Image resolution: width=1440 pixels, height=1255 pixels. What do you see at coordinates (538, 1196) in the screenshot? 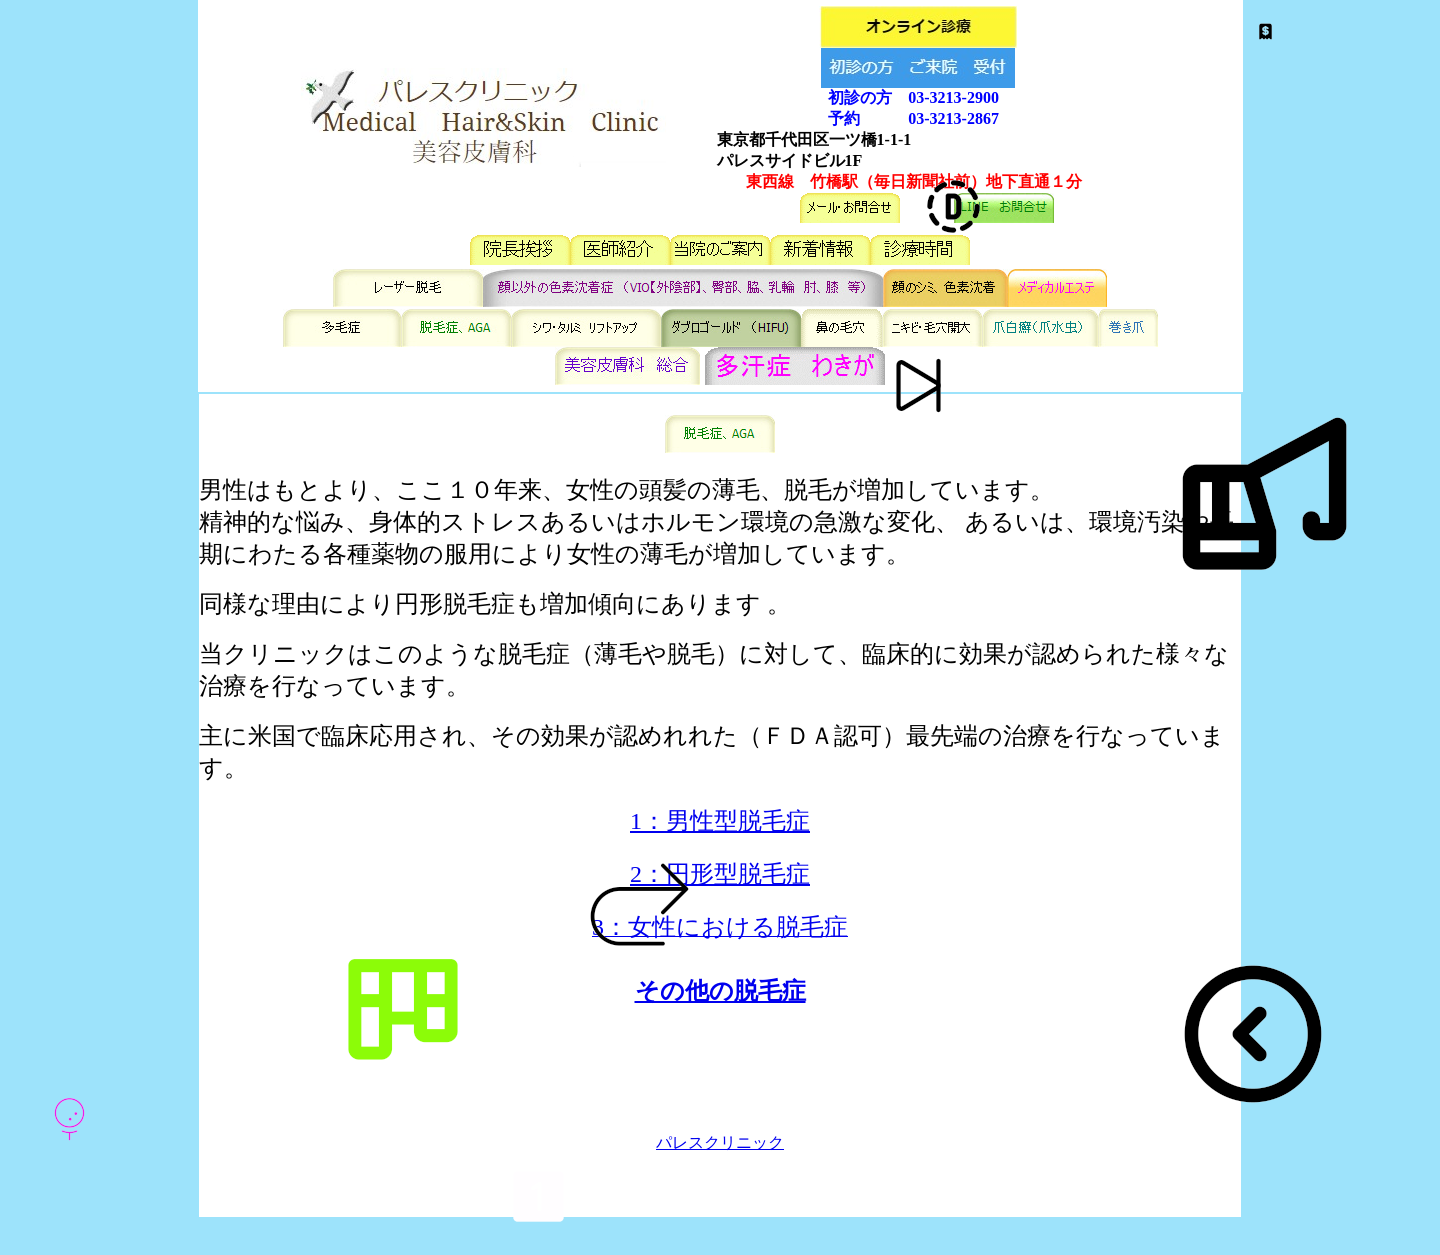
I see `indicates the first step in a sequence or process` at bounding box center [538, 1196].